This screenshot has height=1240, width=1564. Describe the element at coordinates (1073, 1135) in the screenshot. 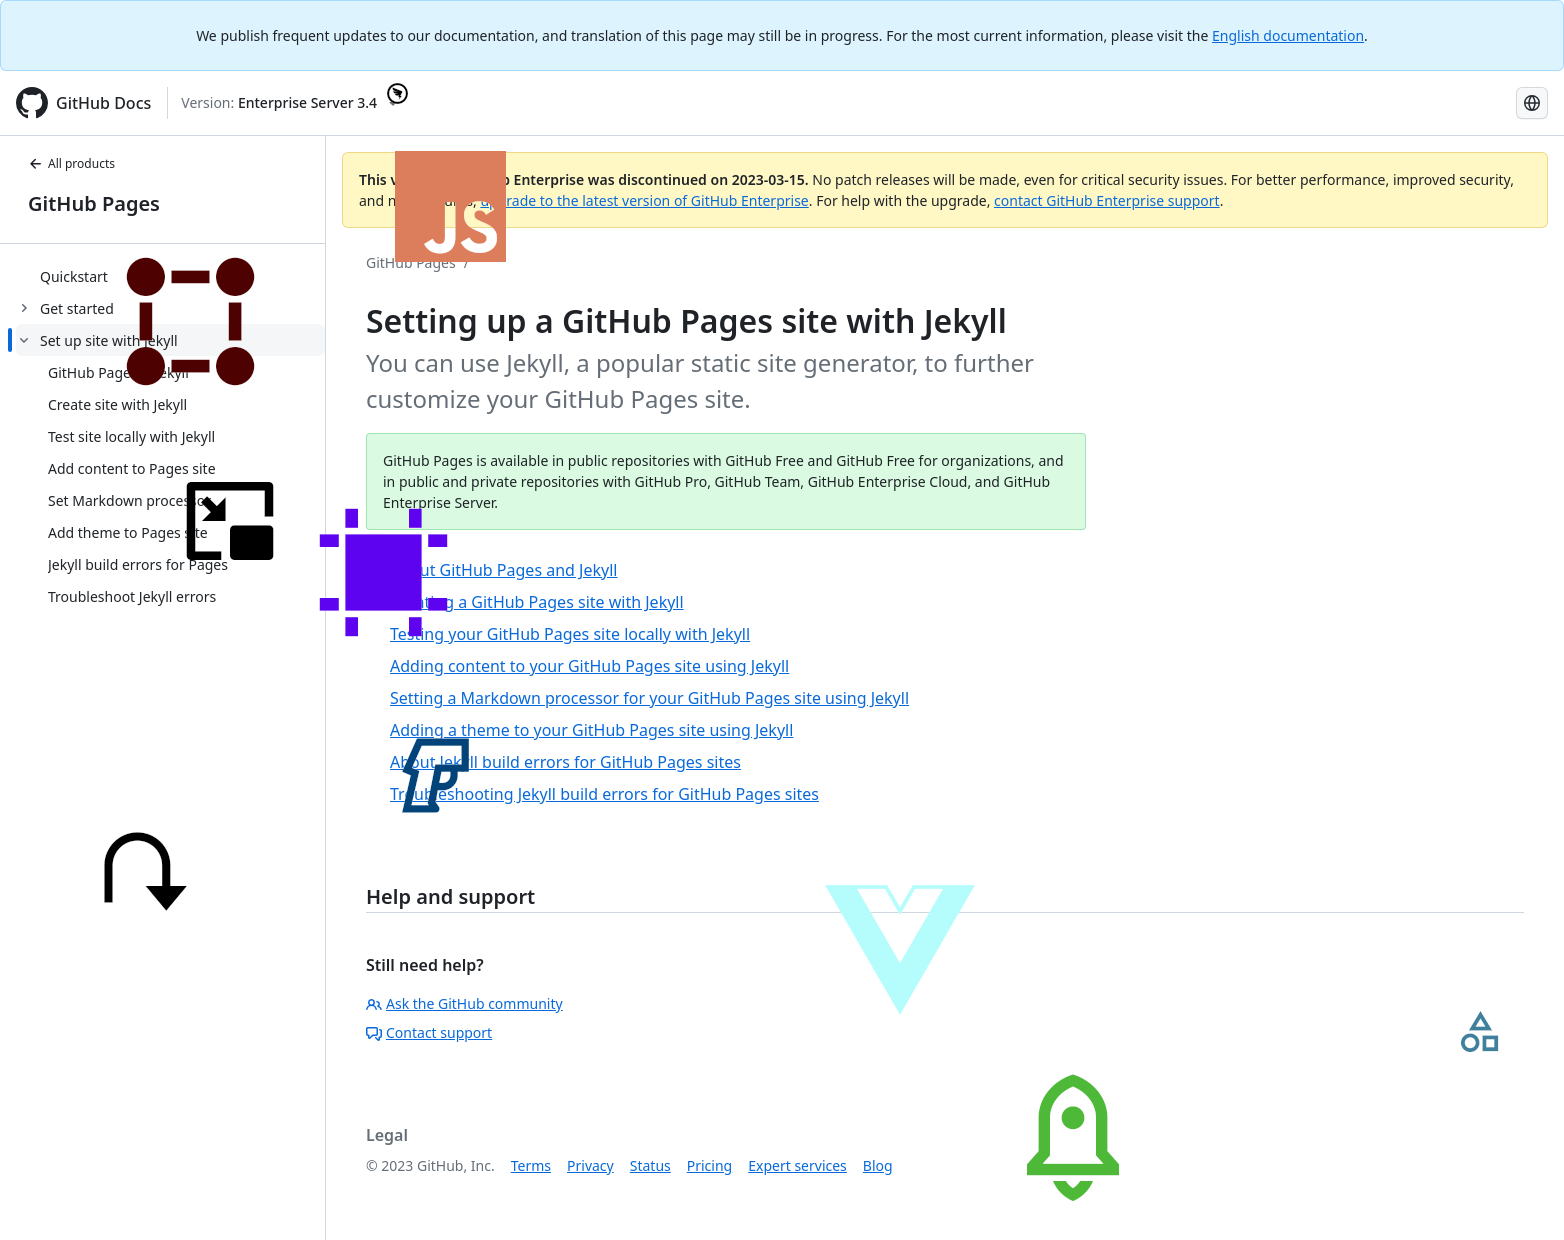

I see `launch or deploy an application` at that location.